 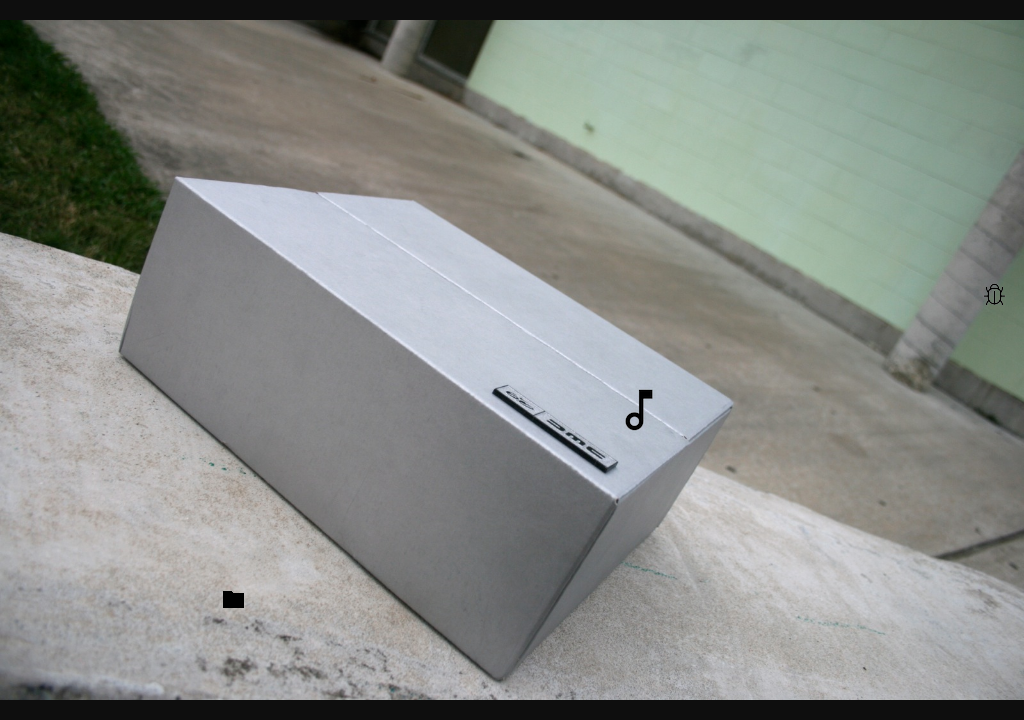 What do you see at coordinates (233, 599) in the screenshot?
I see `access your files and documents` at bounding box center [233, 599].